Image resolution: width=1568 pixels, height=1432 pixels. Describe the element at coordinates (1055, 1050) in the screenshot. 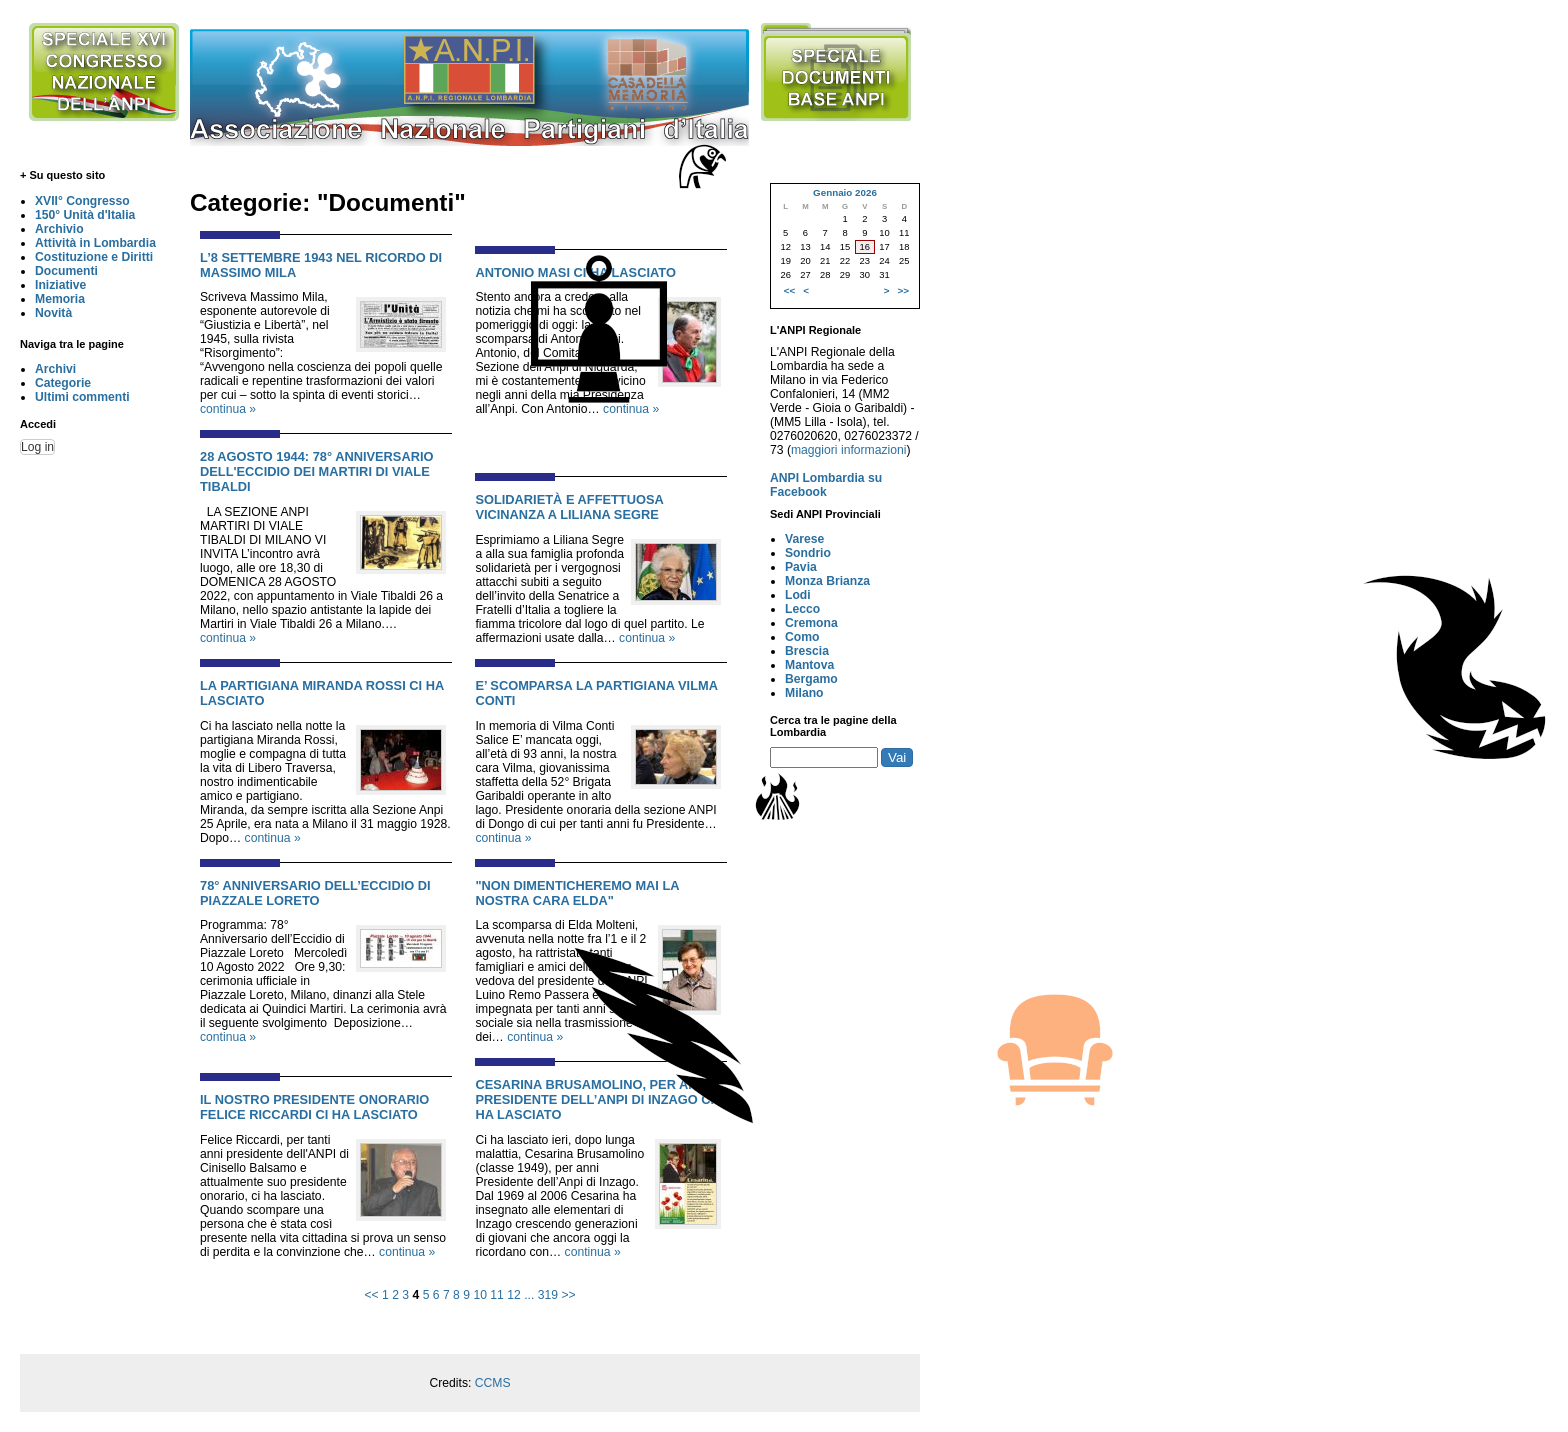

I see `browse furniture or home decor items` at that location.